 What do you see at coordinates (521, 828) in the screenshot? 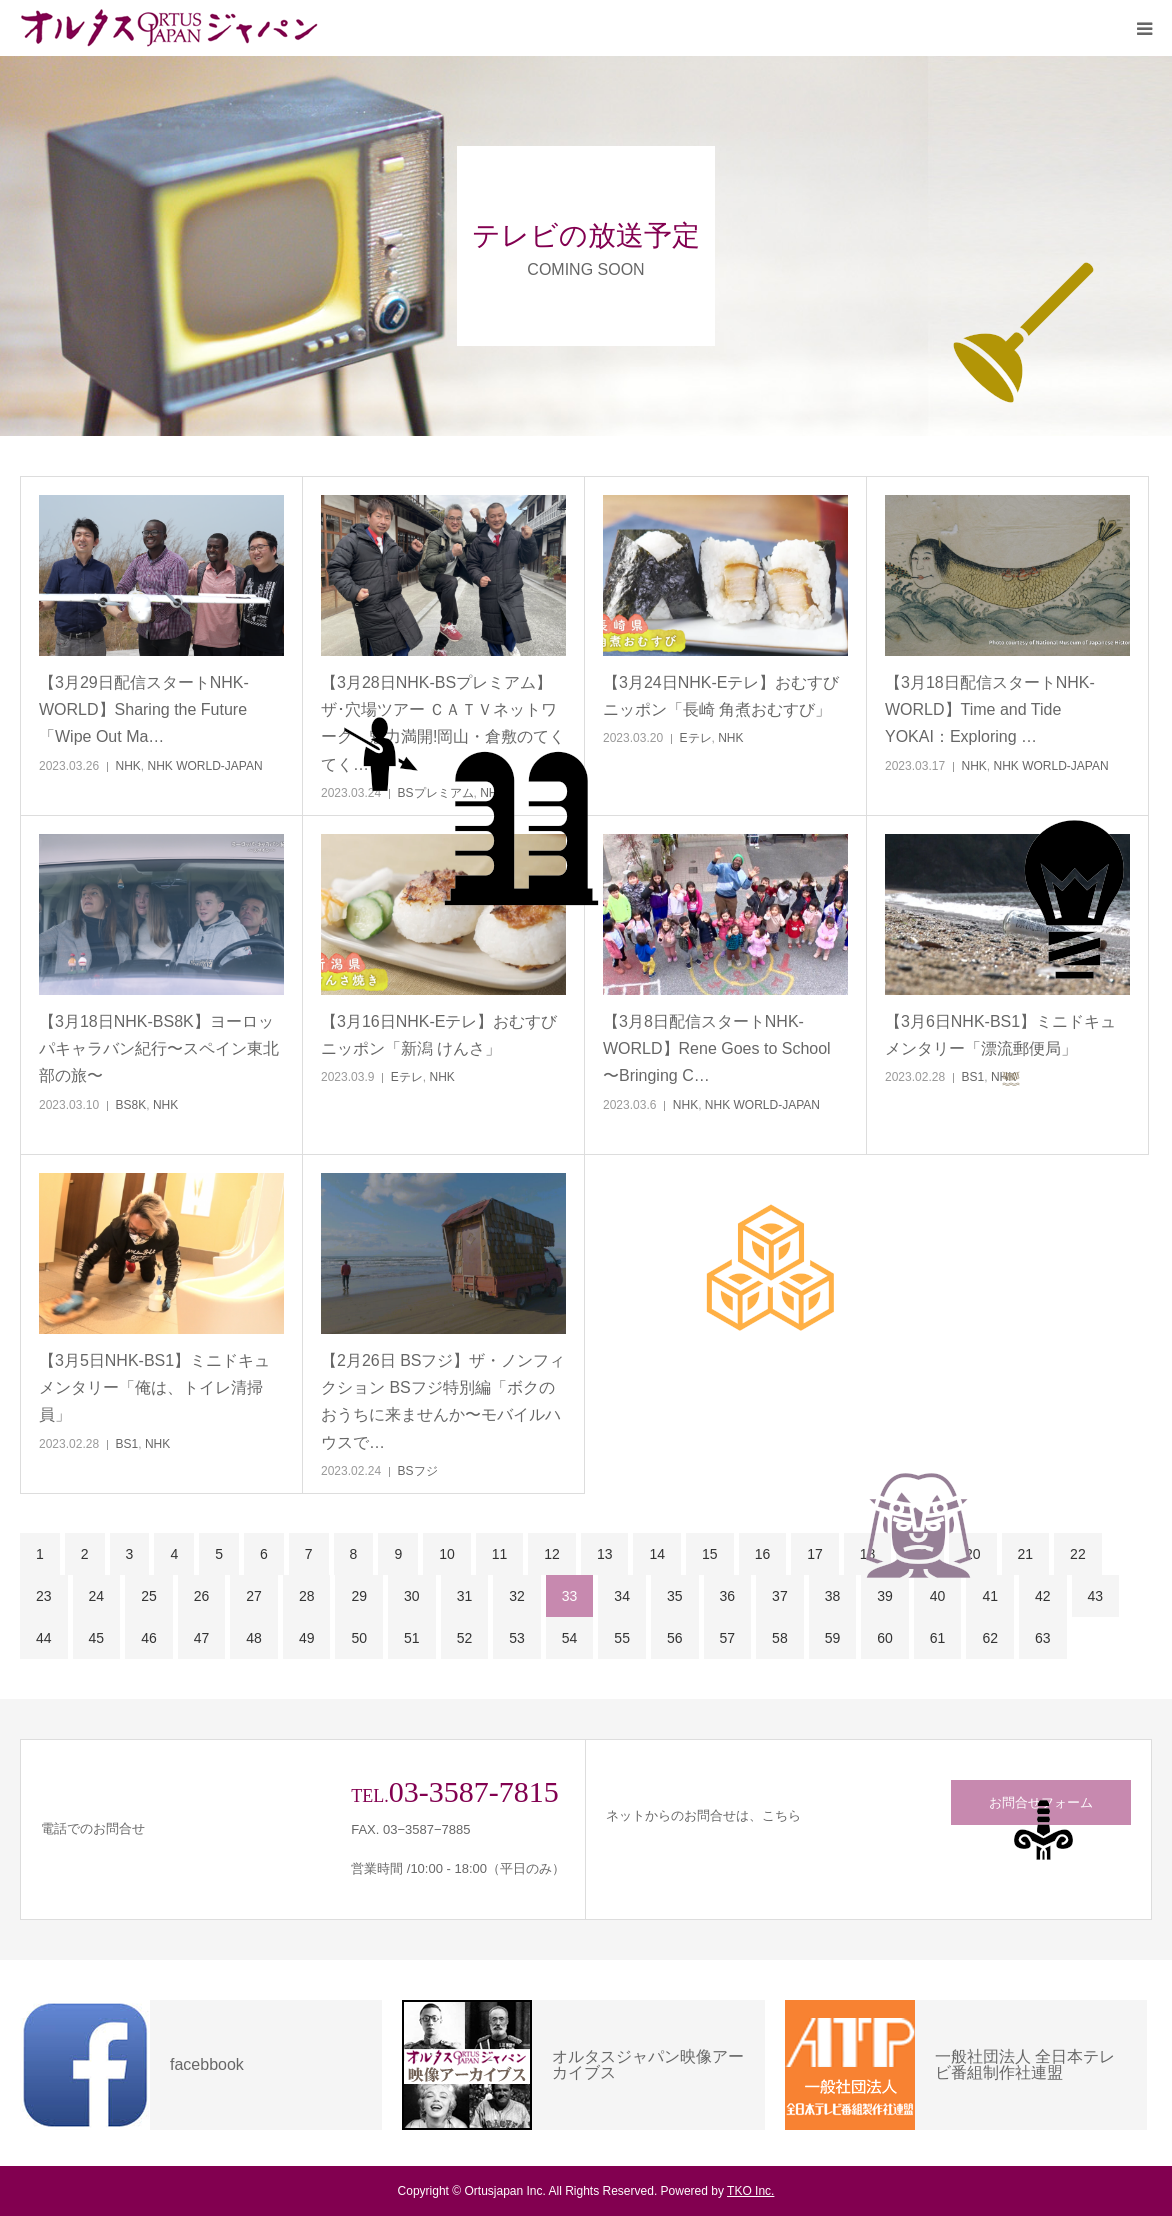
I see `represents a data center or server infrastructure` at bounding box center [521, 828].